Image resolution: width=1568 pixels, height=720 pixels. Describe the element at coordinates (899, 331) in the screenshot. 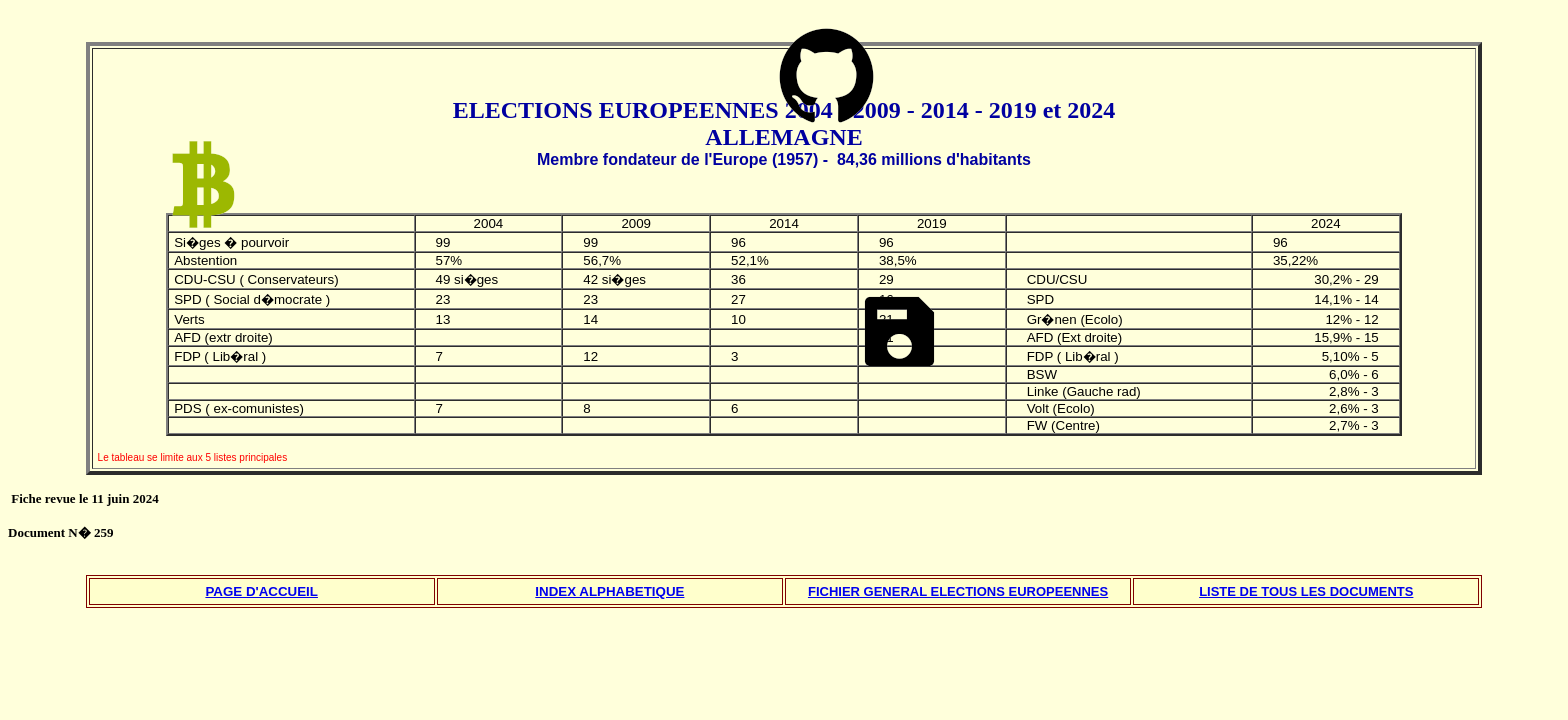

I see `save current file or document` at that location.